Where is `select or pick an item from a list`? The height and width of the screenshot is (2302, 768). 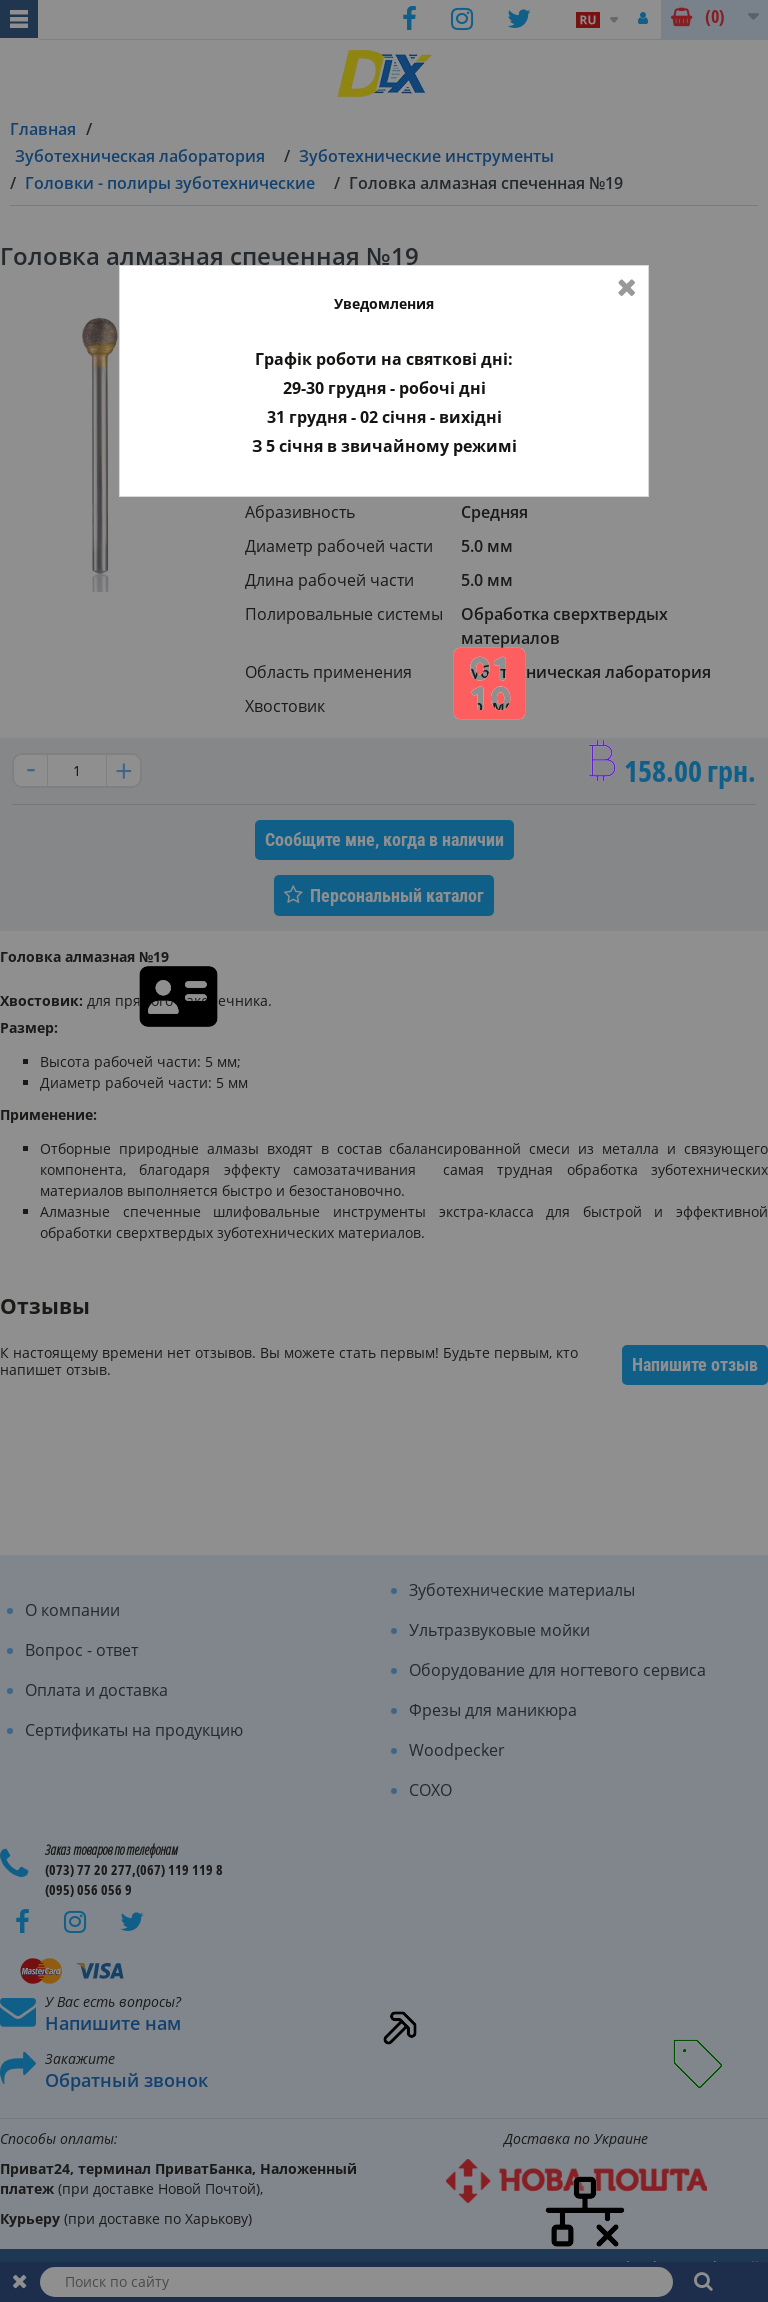 select or pick an item from a list is located at coordinates (400, 2028).